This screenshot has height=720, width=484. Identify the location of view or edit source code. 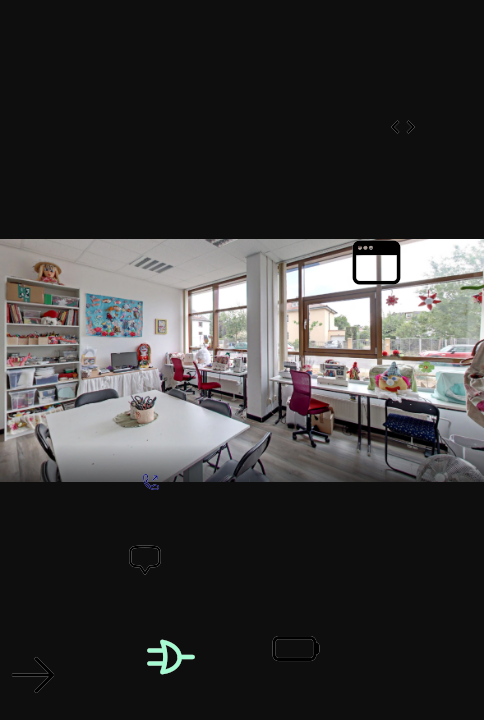
(403, 127).